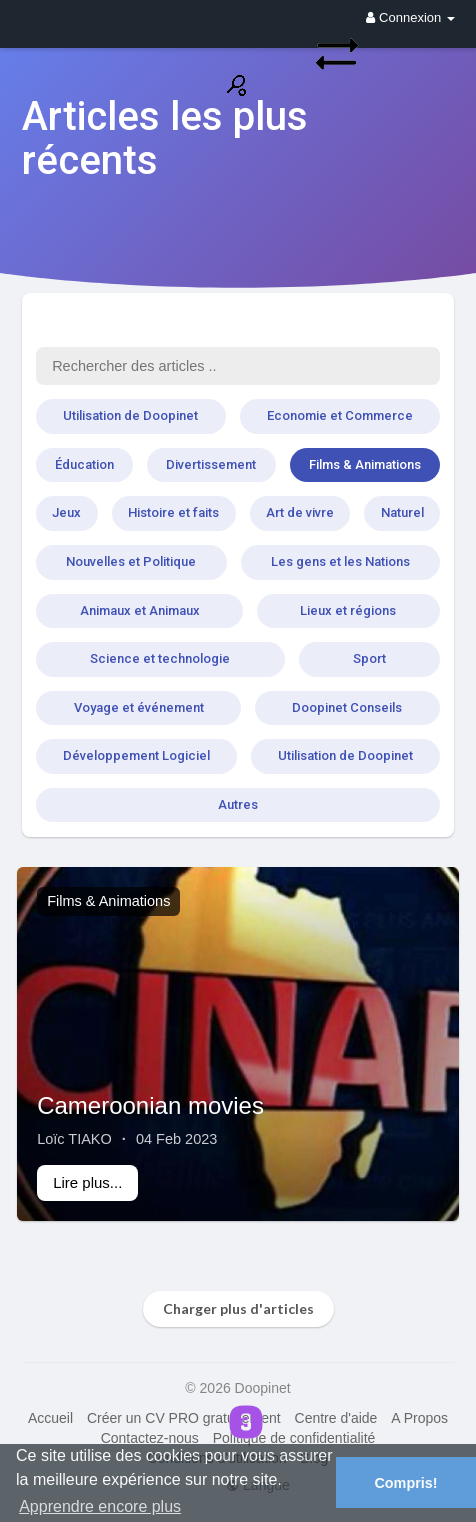 The image size is (476, 1522). I want to click on sync data between devices or accounts, so click(337, 54).